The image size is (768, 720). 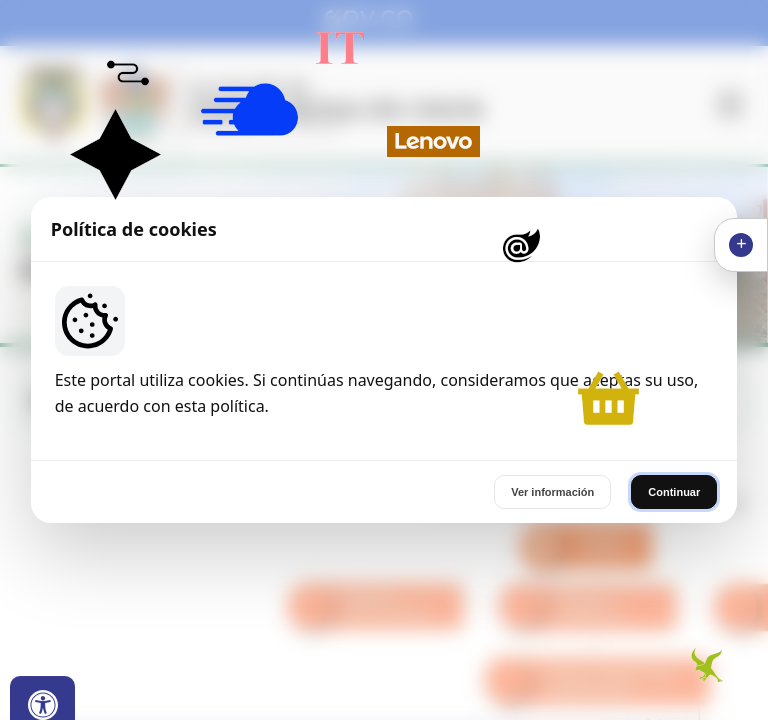 I want to click on cloudways hosting platform logo, so click(x=249, y=109).